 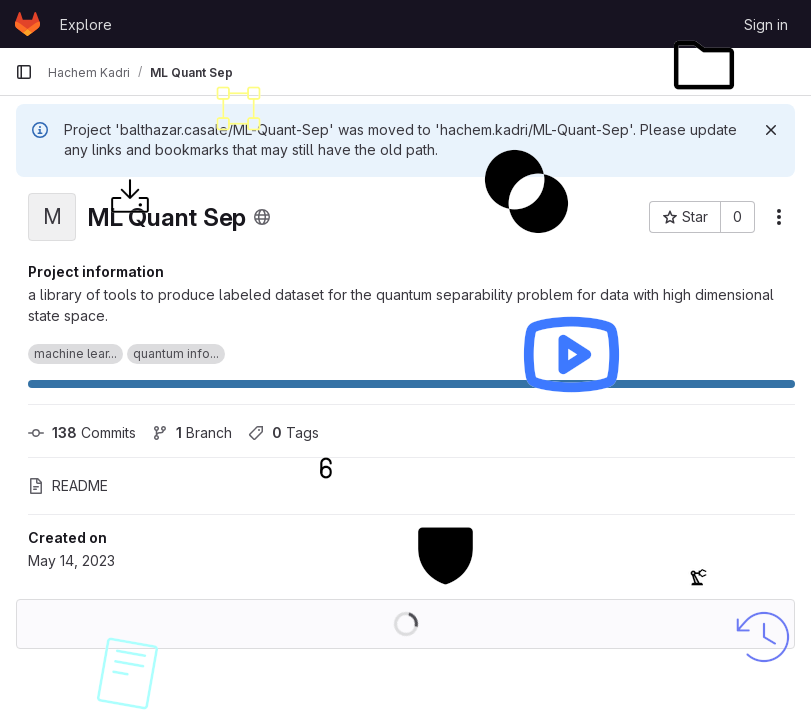 What do you see at coordinates (326, 468) in the screenshot?
I see `indicates step 6 in a multi-step process` at bounding box center [326, 468].